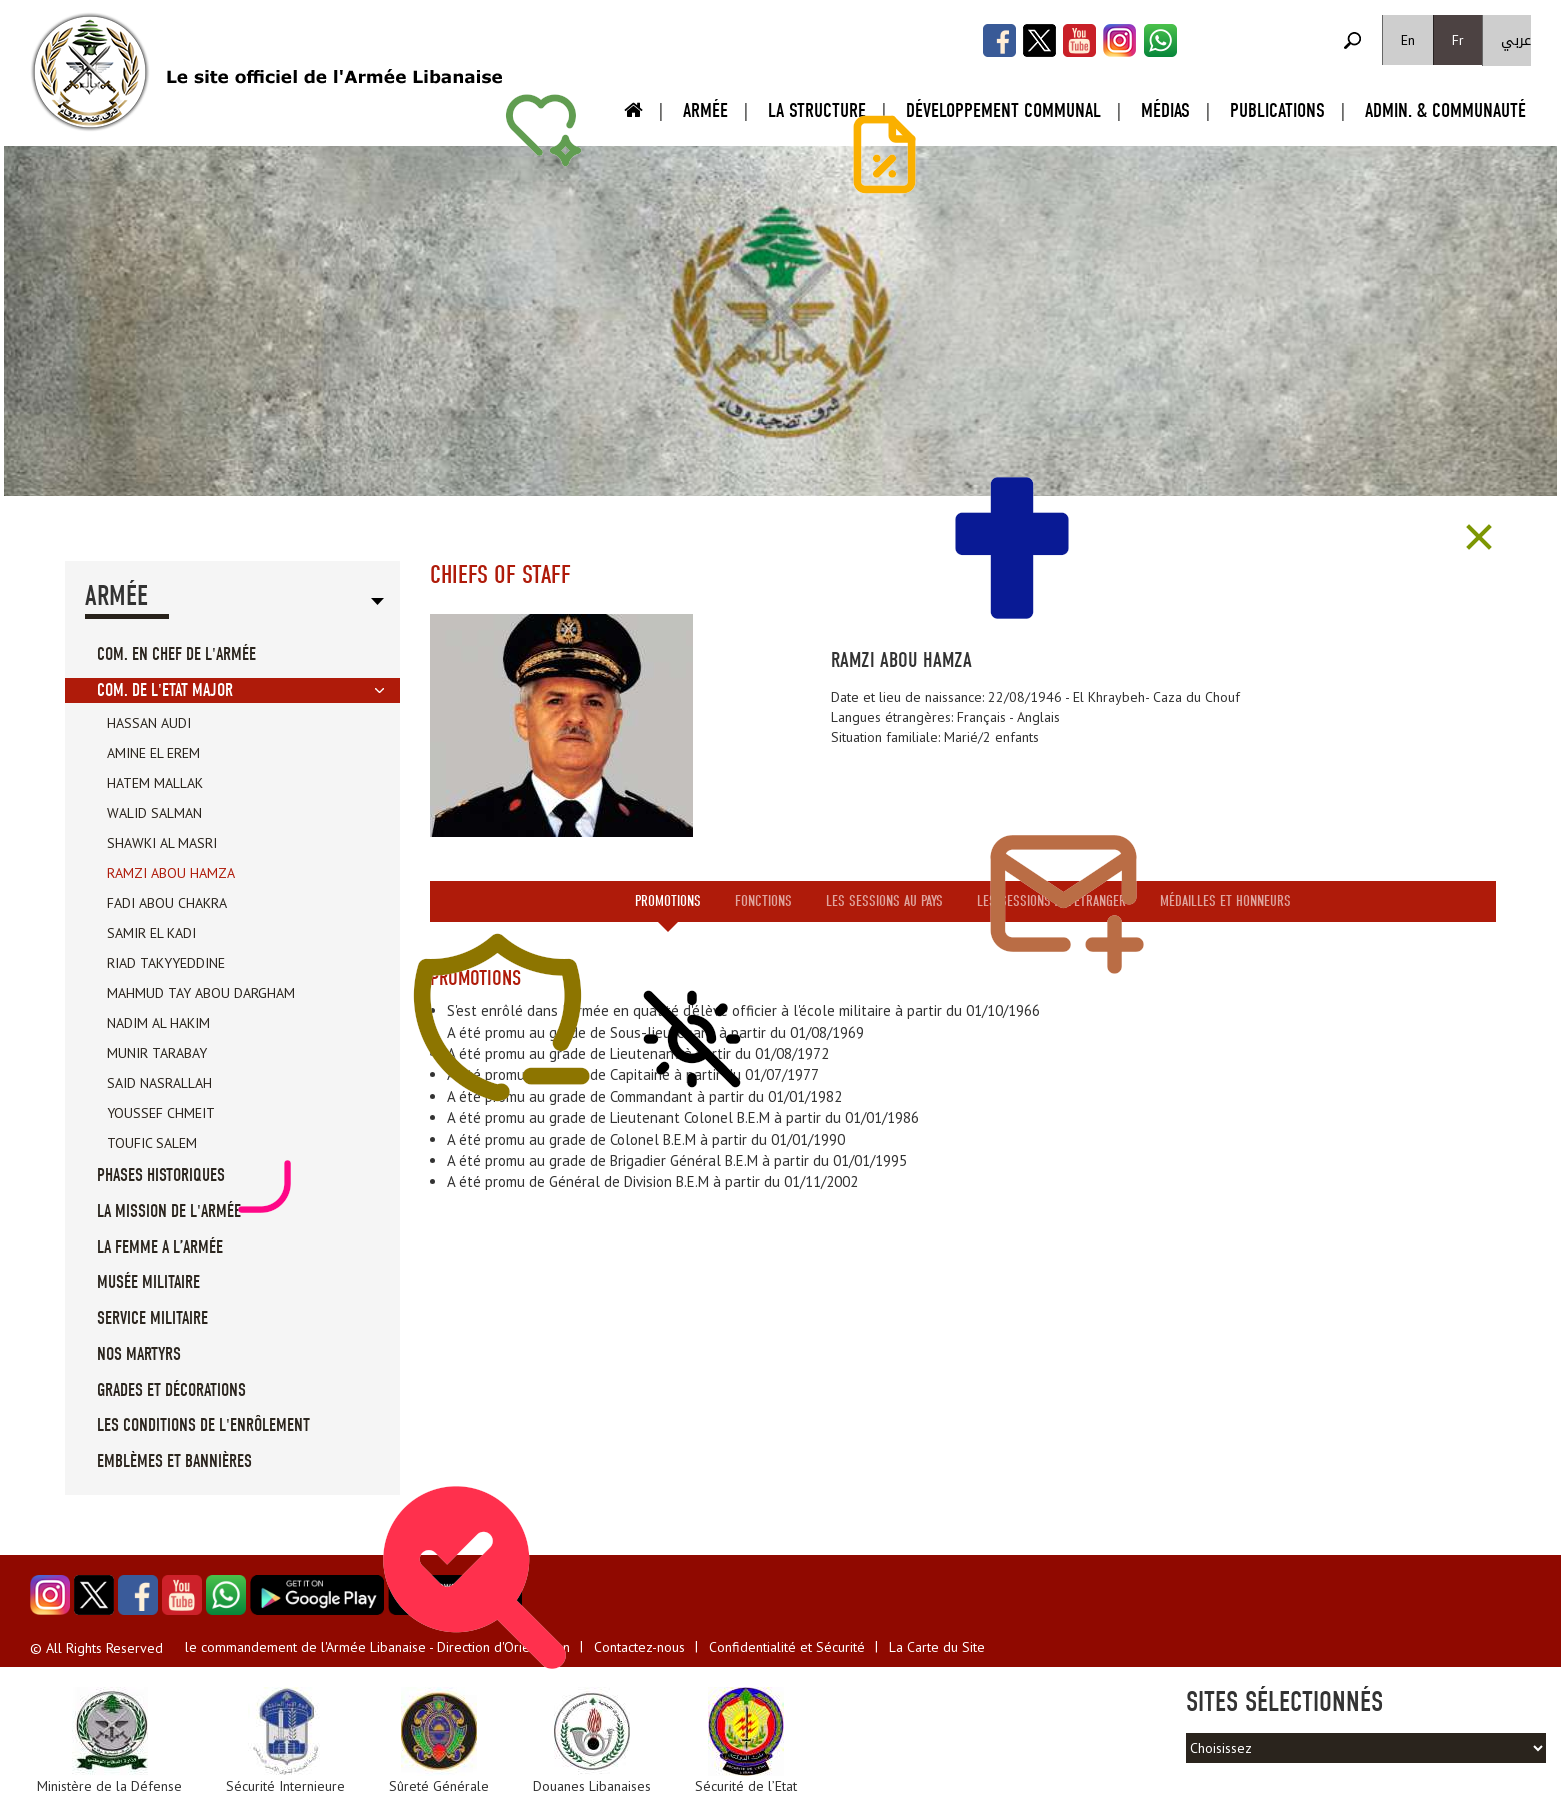  What do you see at coordinates (264, 1186) in the screenshot?
I see `adjust bottom-right corner radius` at bounding box center [264, 1186].